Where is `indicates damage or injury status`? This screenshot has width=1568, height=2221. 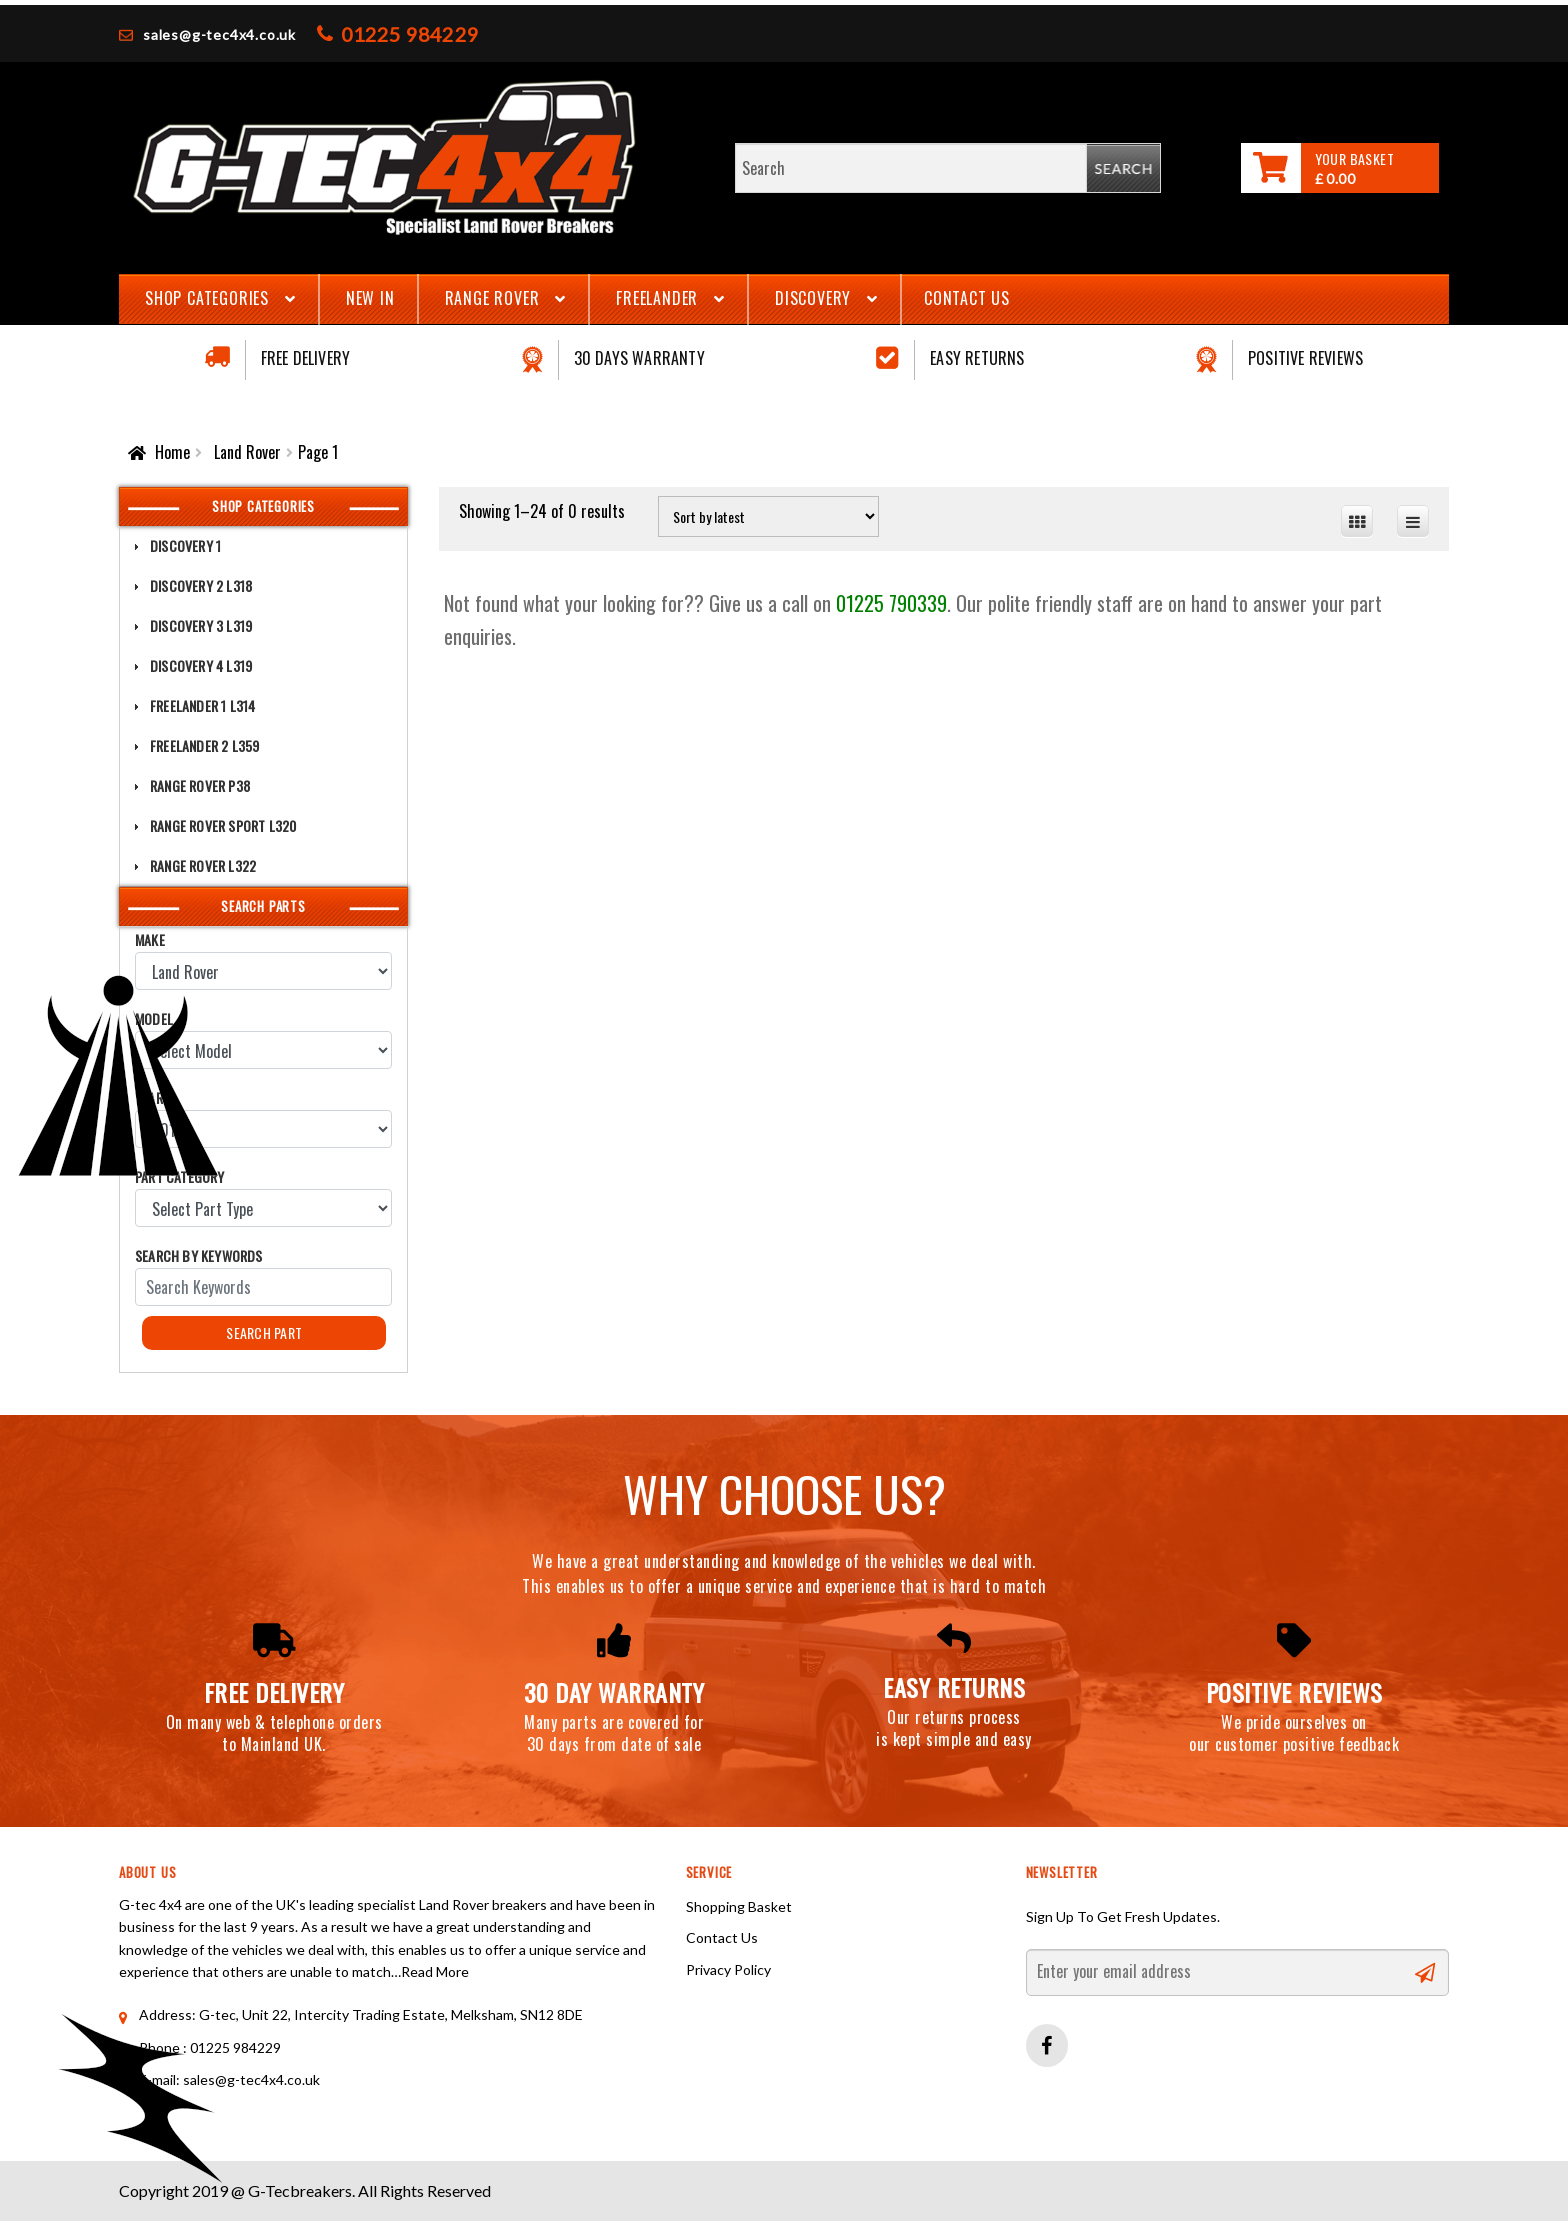 indicates damage or injury status is located at coordinates (140, 2098).